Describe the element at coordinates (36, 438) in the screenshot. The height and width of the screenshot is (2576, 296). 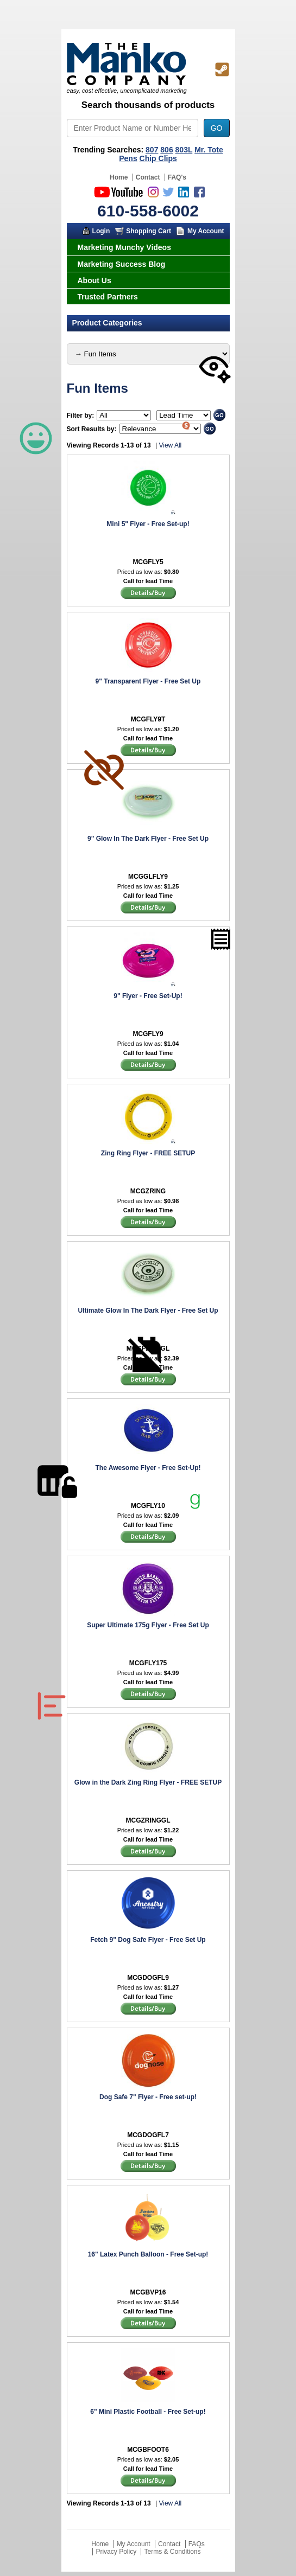
I see `add a reaction to a message` at that location.